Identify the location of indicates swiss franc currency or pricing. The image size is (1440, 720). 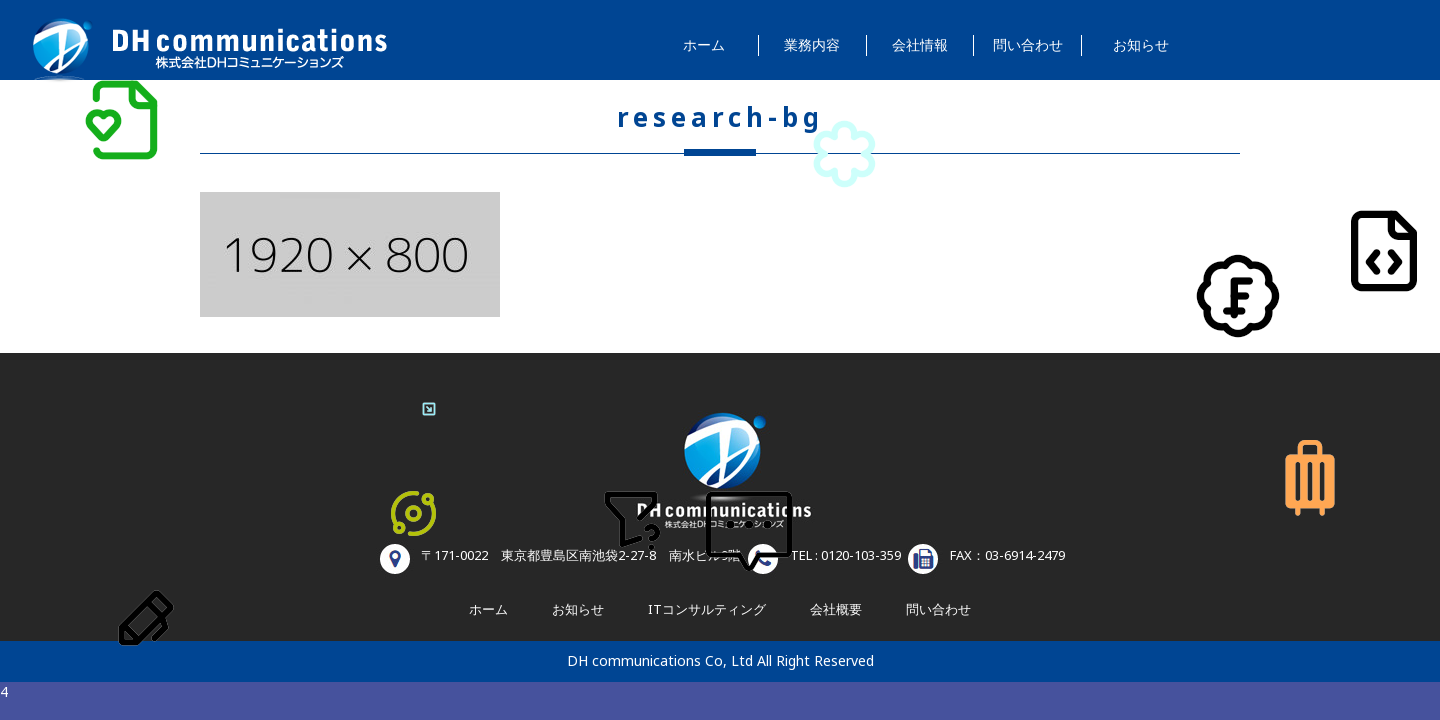
(1238, 296).